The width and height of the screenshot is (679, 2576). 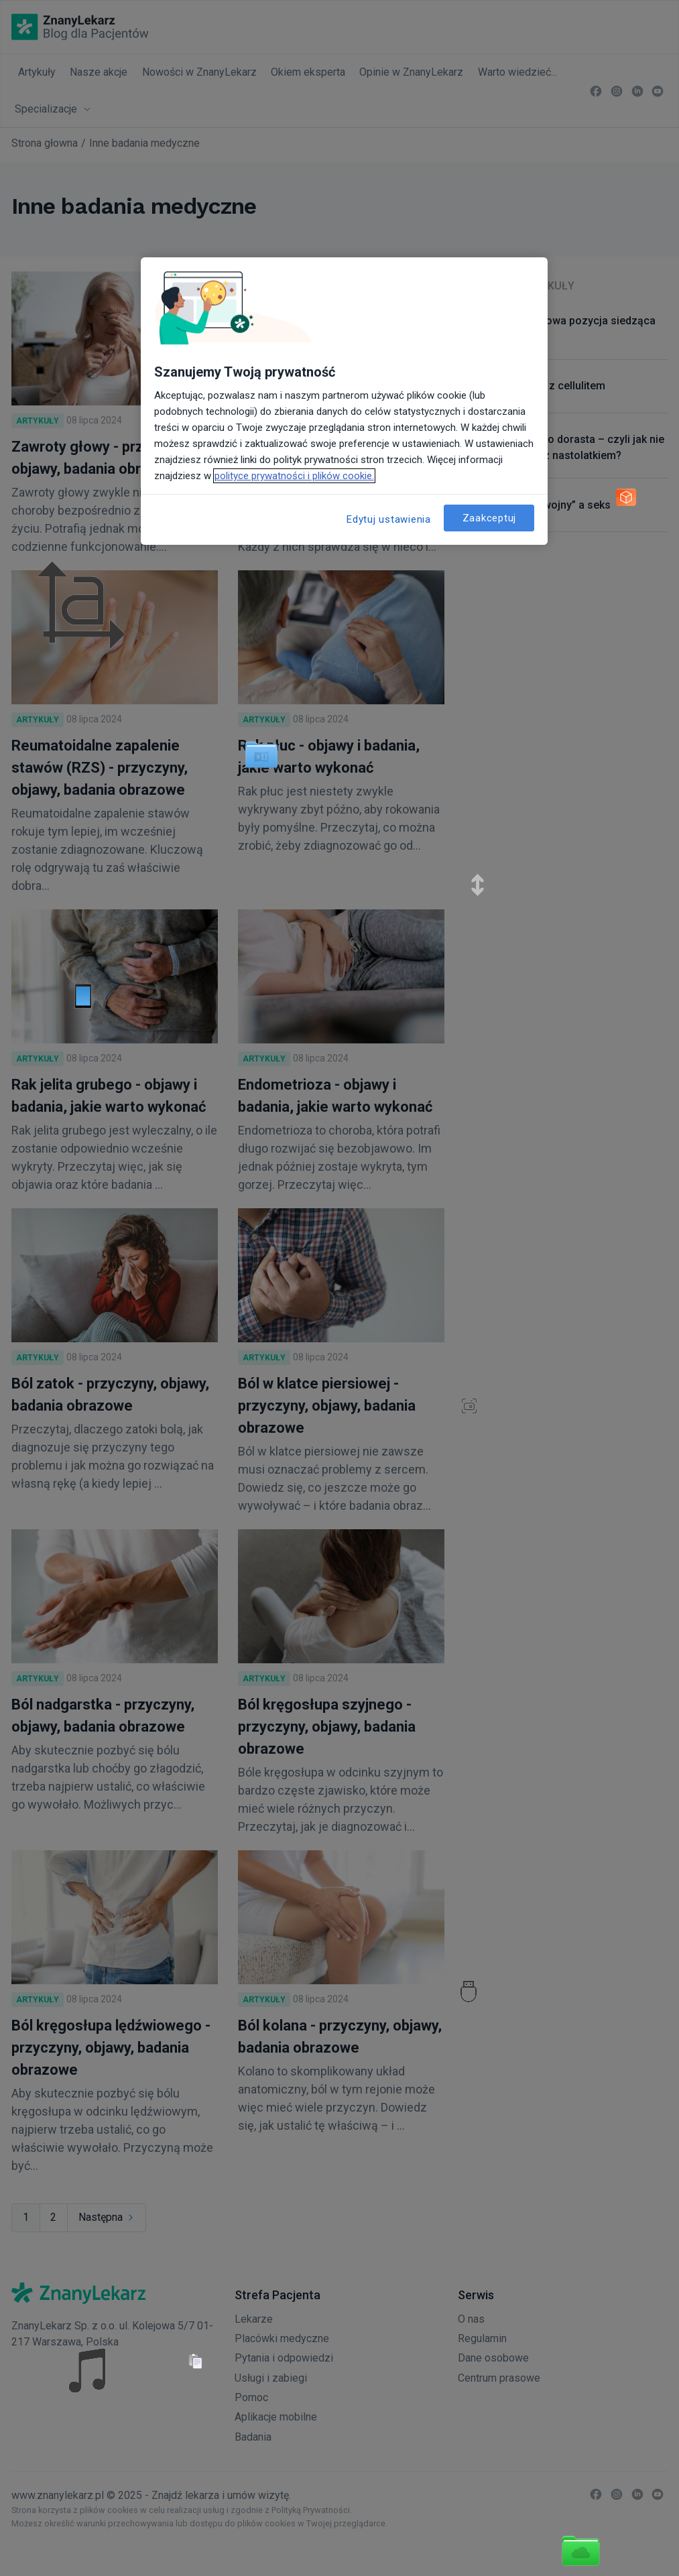 I want to click on open a 3D model file in OBJ format, so click(x=626, y=497).